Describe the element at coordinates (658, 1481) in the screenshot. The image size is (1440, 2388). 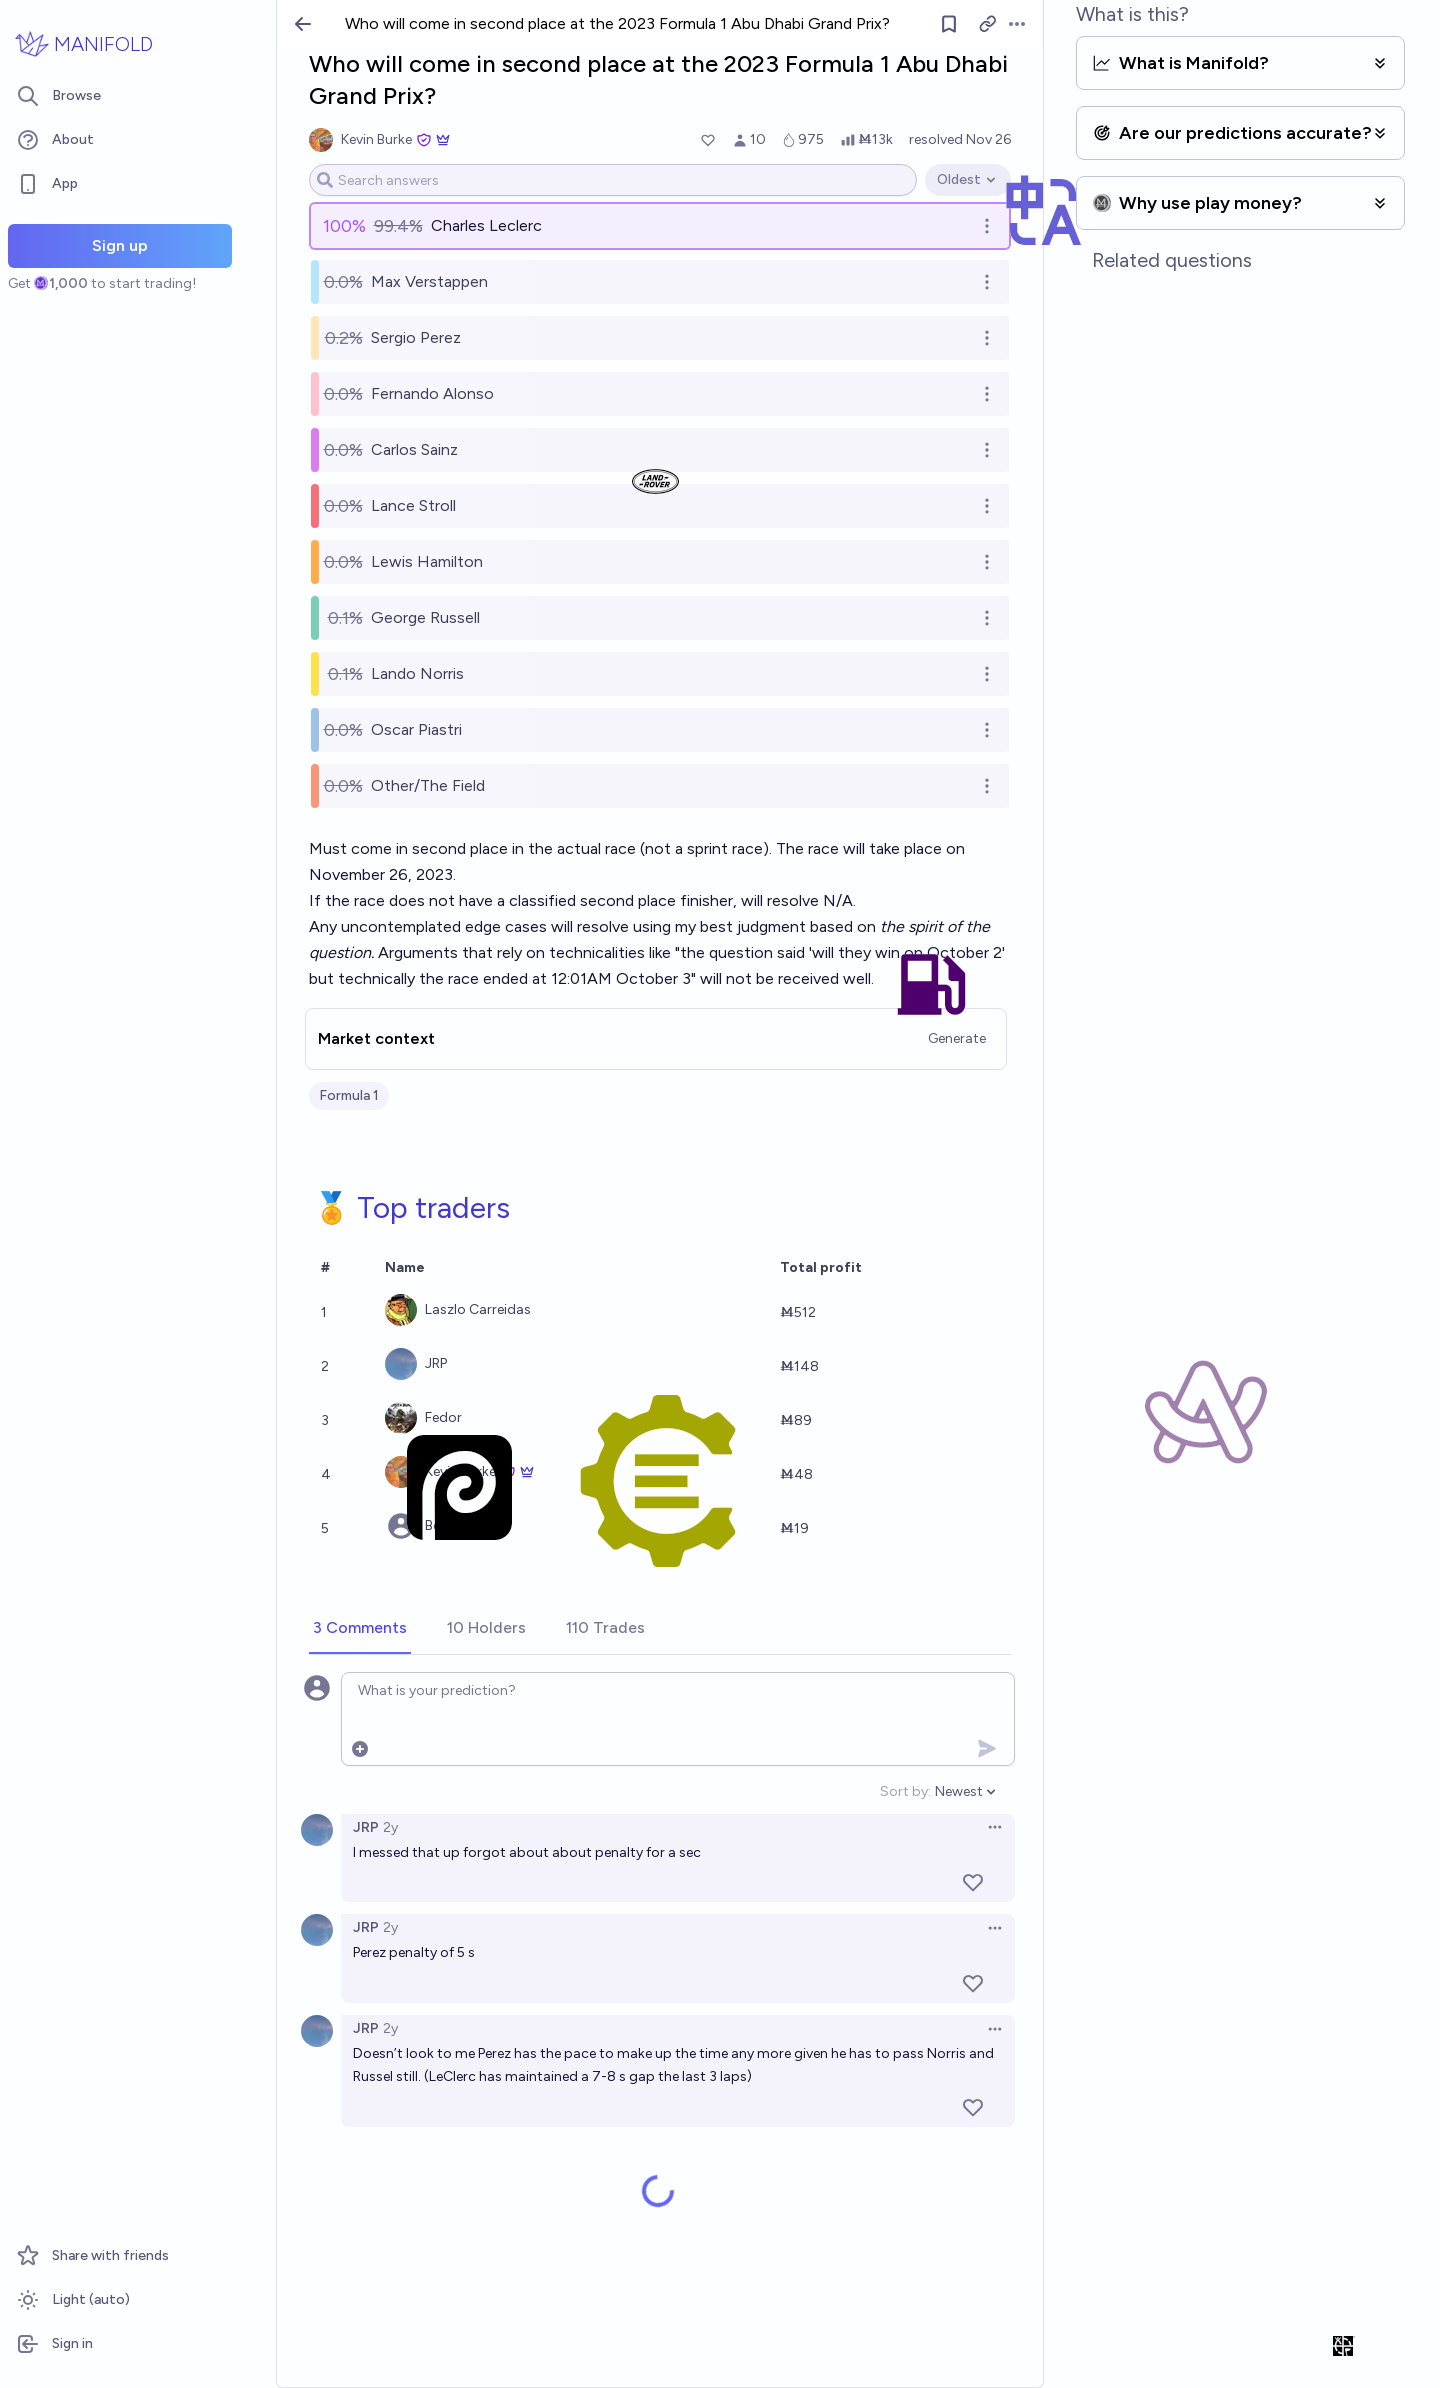
I see `open compiler explorer tool` at that location.